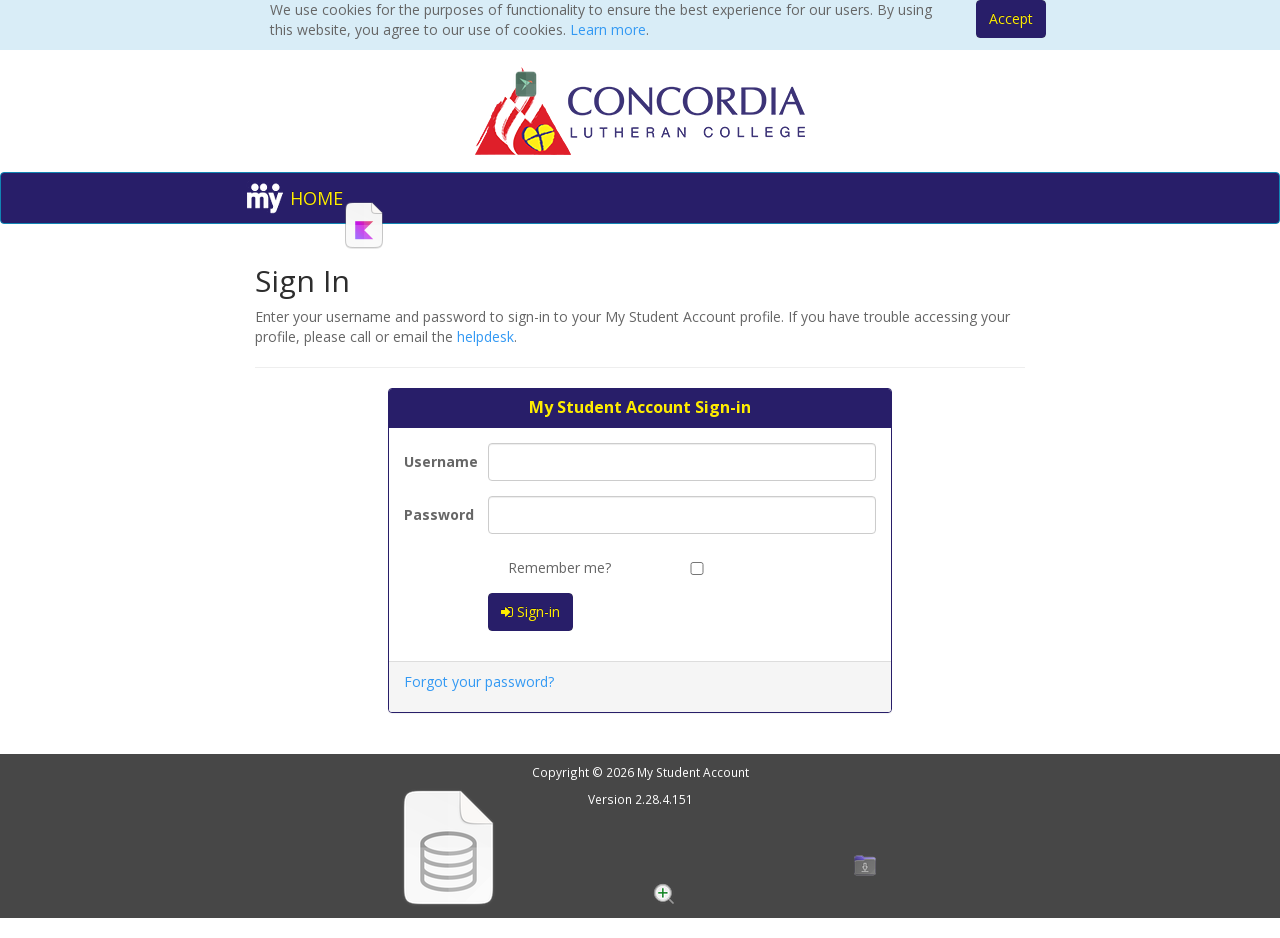 Image resolution: width=1280 pixels, height=938 pixels. Describe the element at coordinates (664, 894) in the screenshot. I see `zoom in on the current view` at that location.